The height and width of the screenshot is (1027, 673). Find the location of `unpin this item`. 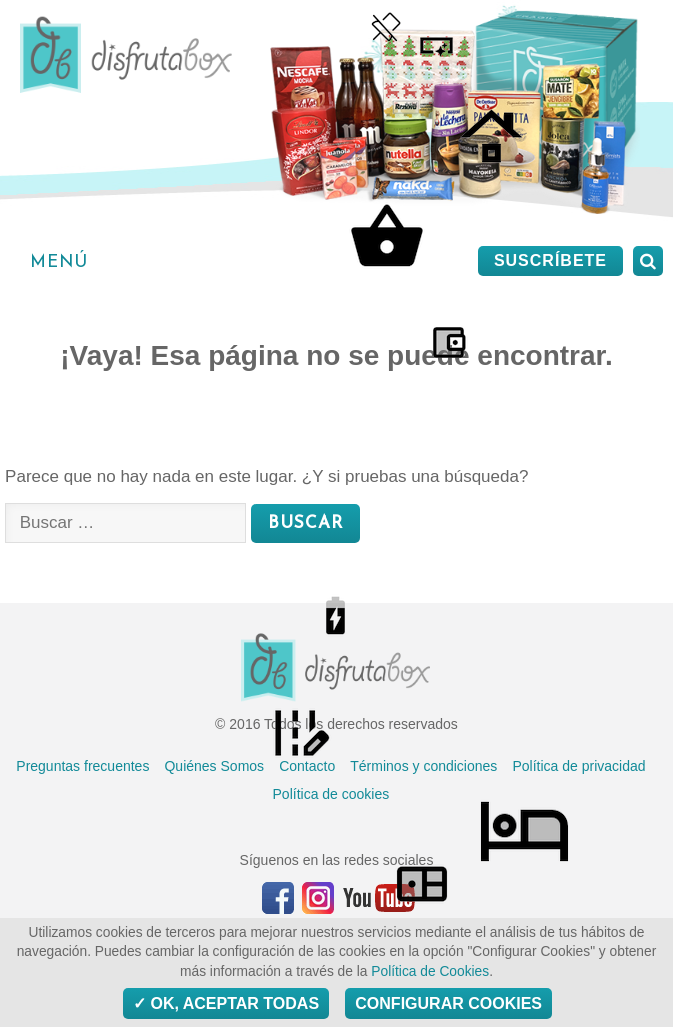

unpin this item is located at coordinates (385, 28).